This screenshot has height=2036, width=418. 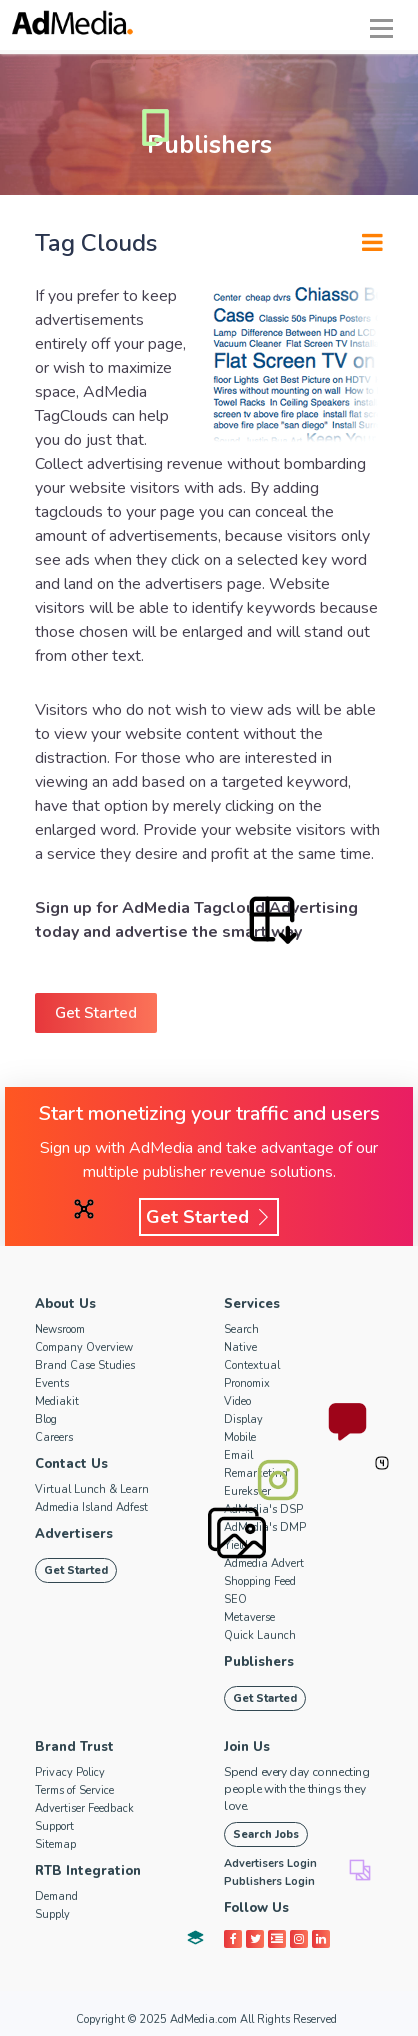 I want to click on open instagram app, so click(x=278, y=1480).